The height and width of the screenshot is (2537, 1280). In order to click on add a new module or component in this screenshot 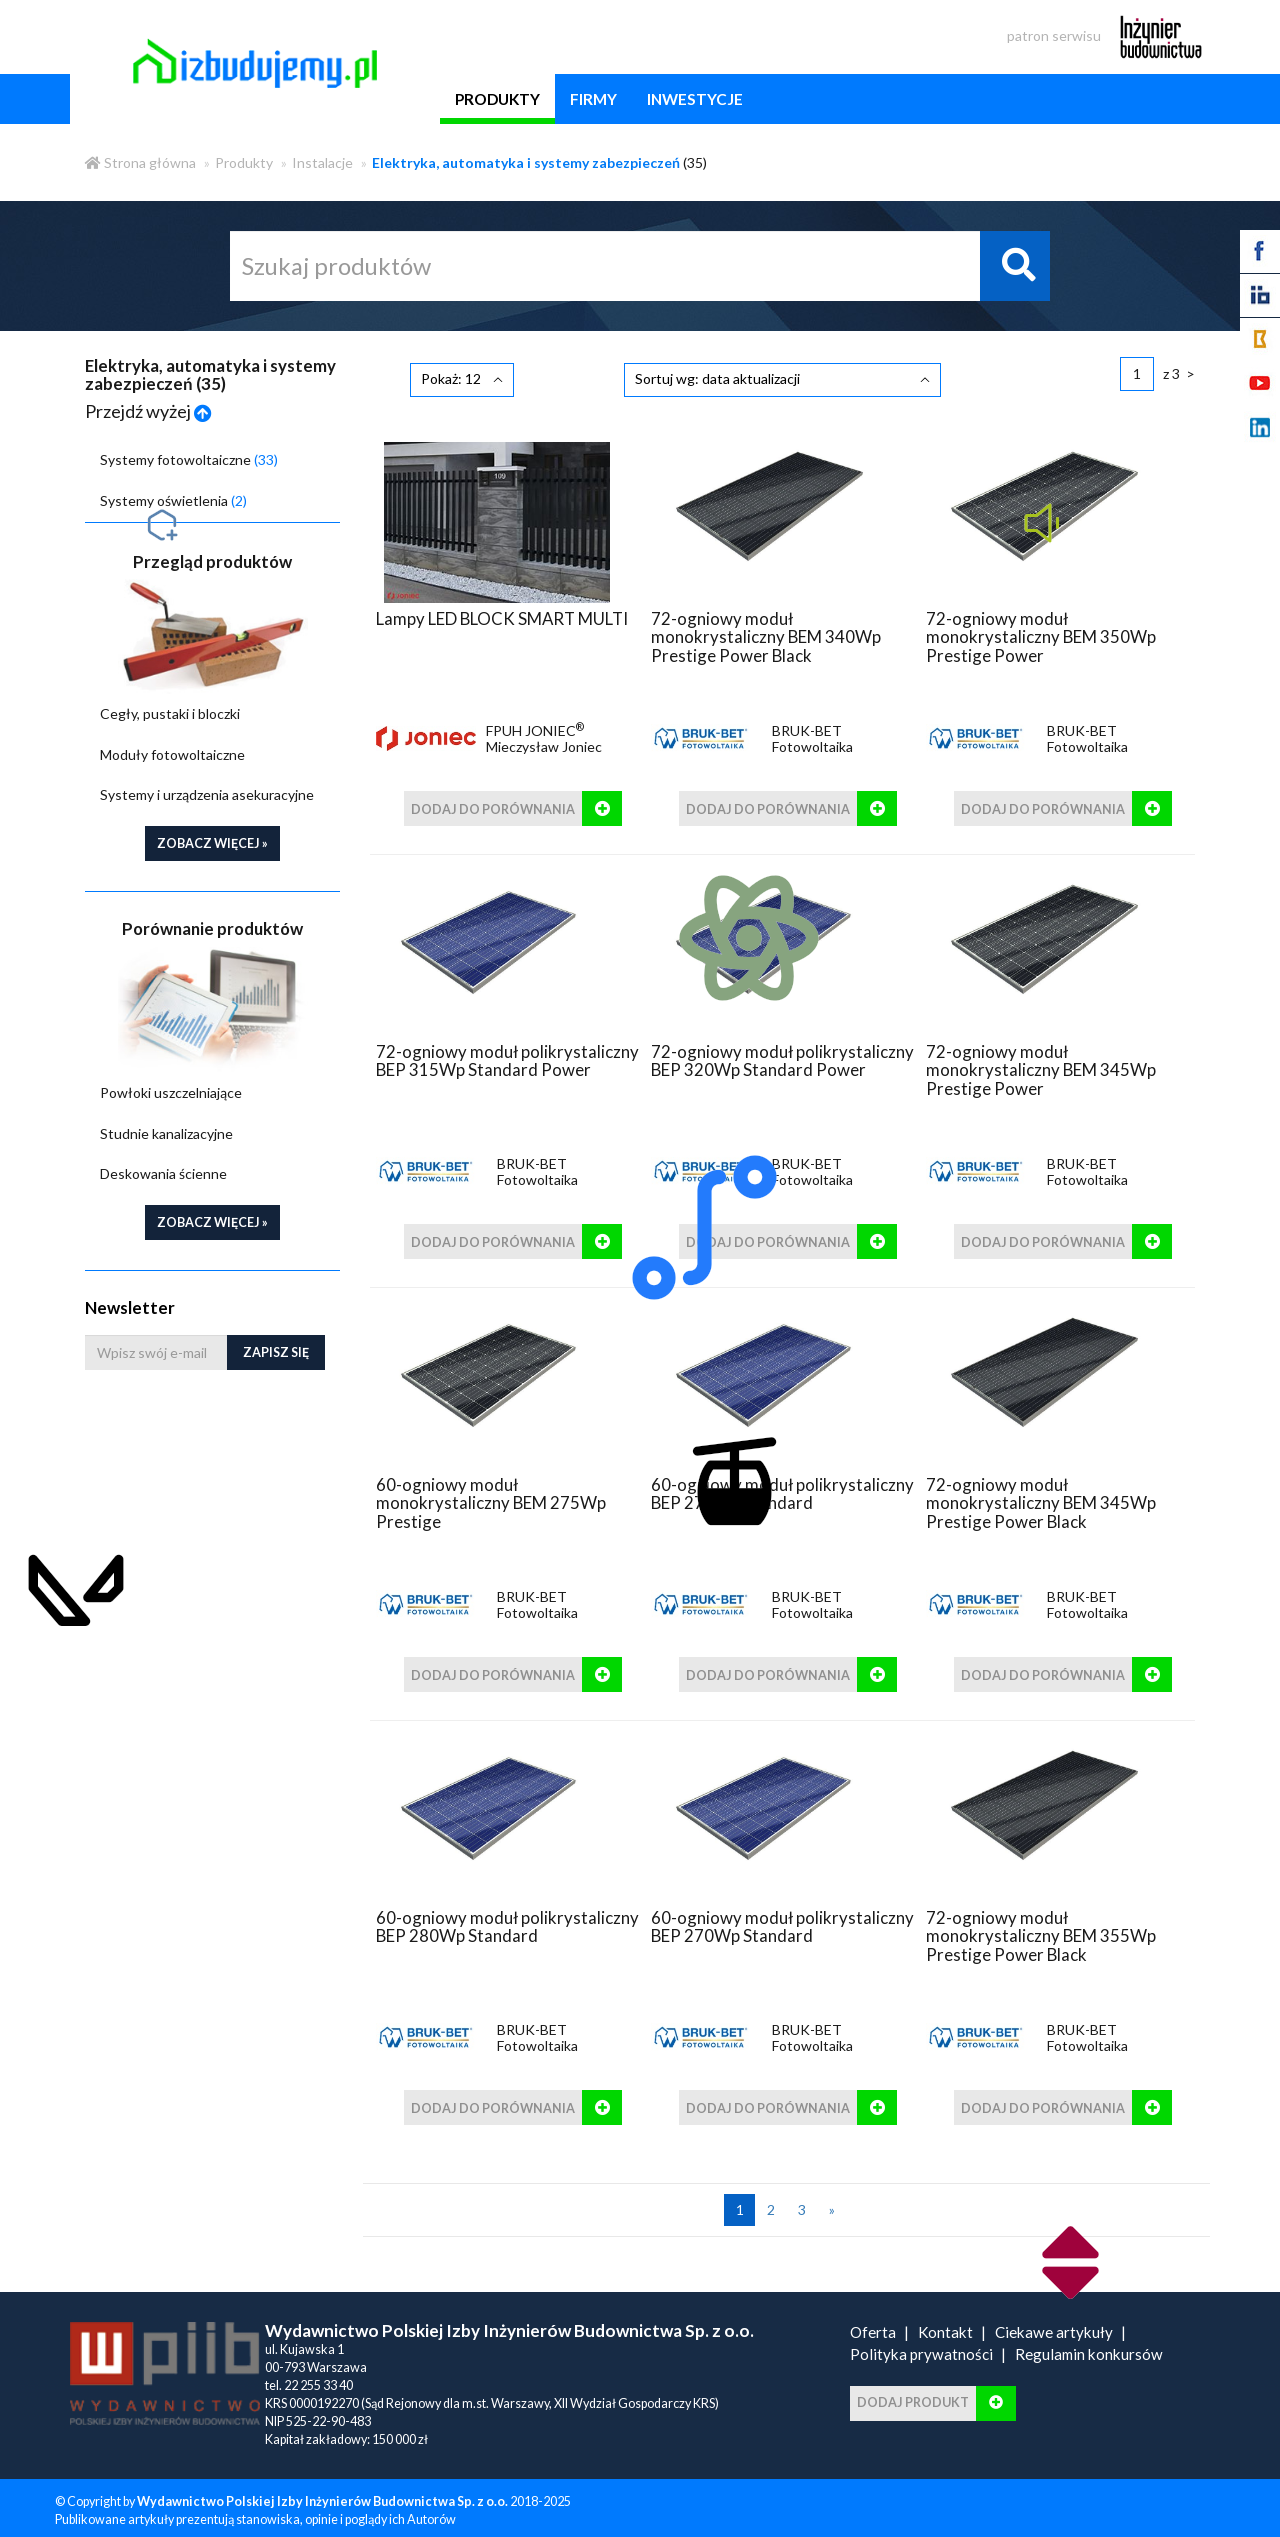, I will do `click(162, 525)`.